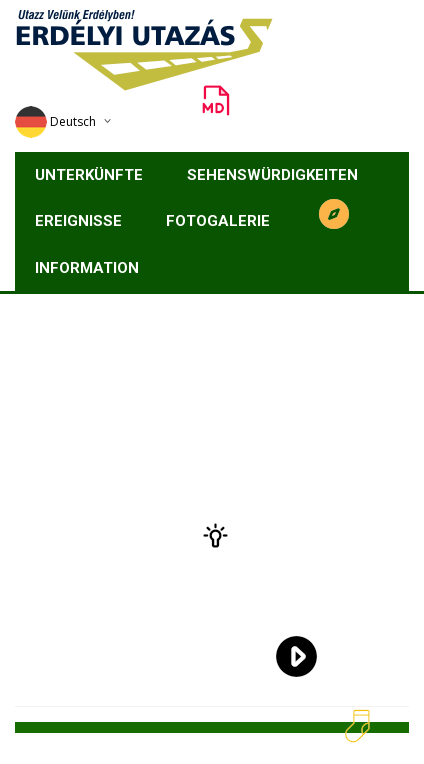 The width and height of the screenshot is (424, 764). Describe the element at coordinates (358, 725) in the screenshot. I see `browse clothing or apparel items` at that location.